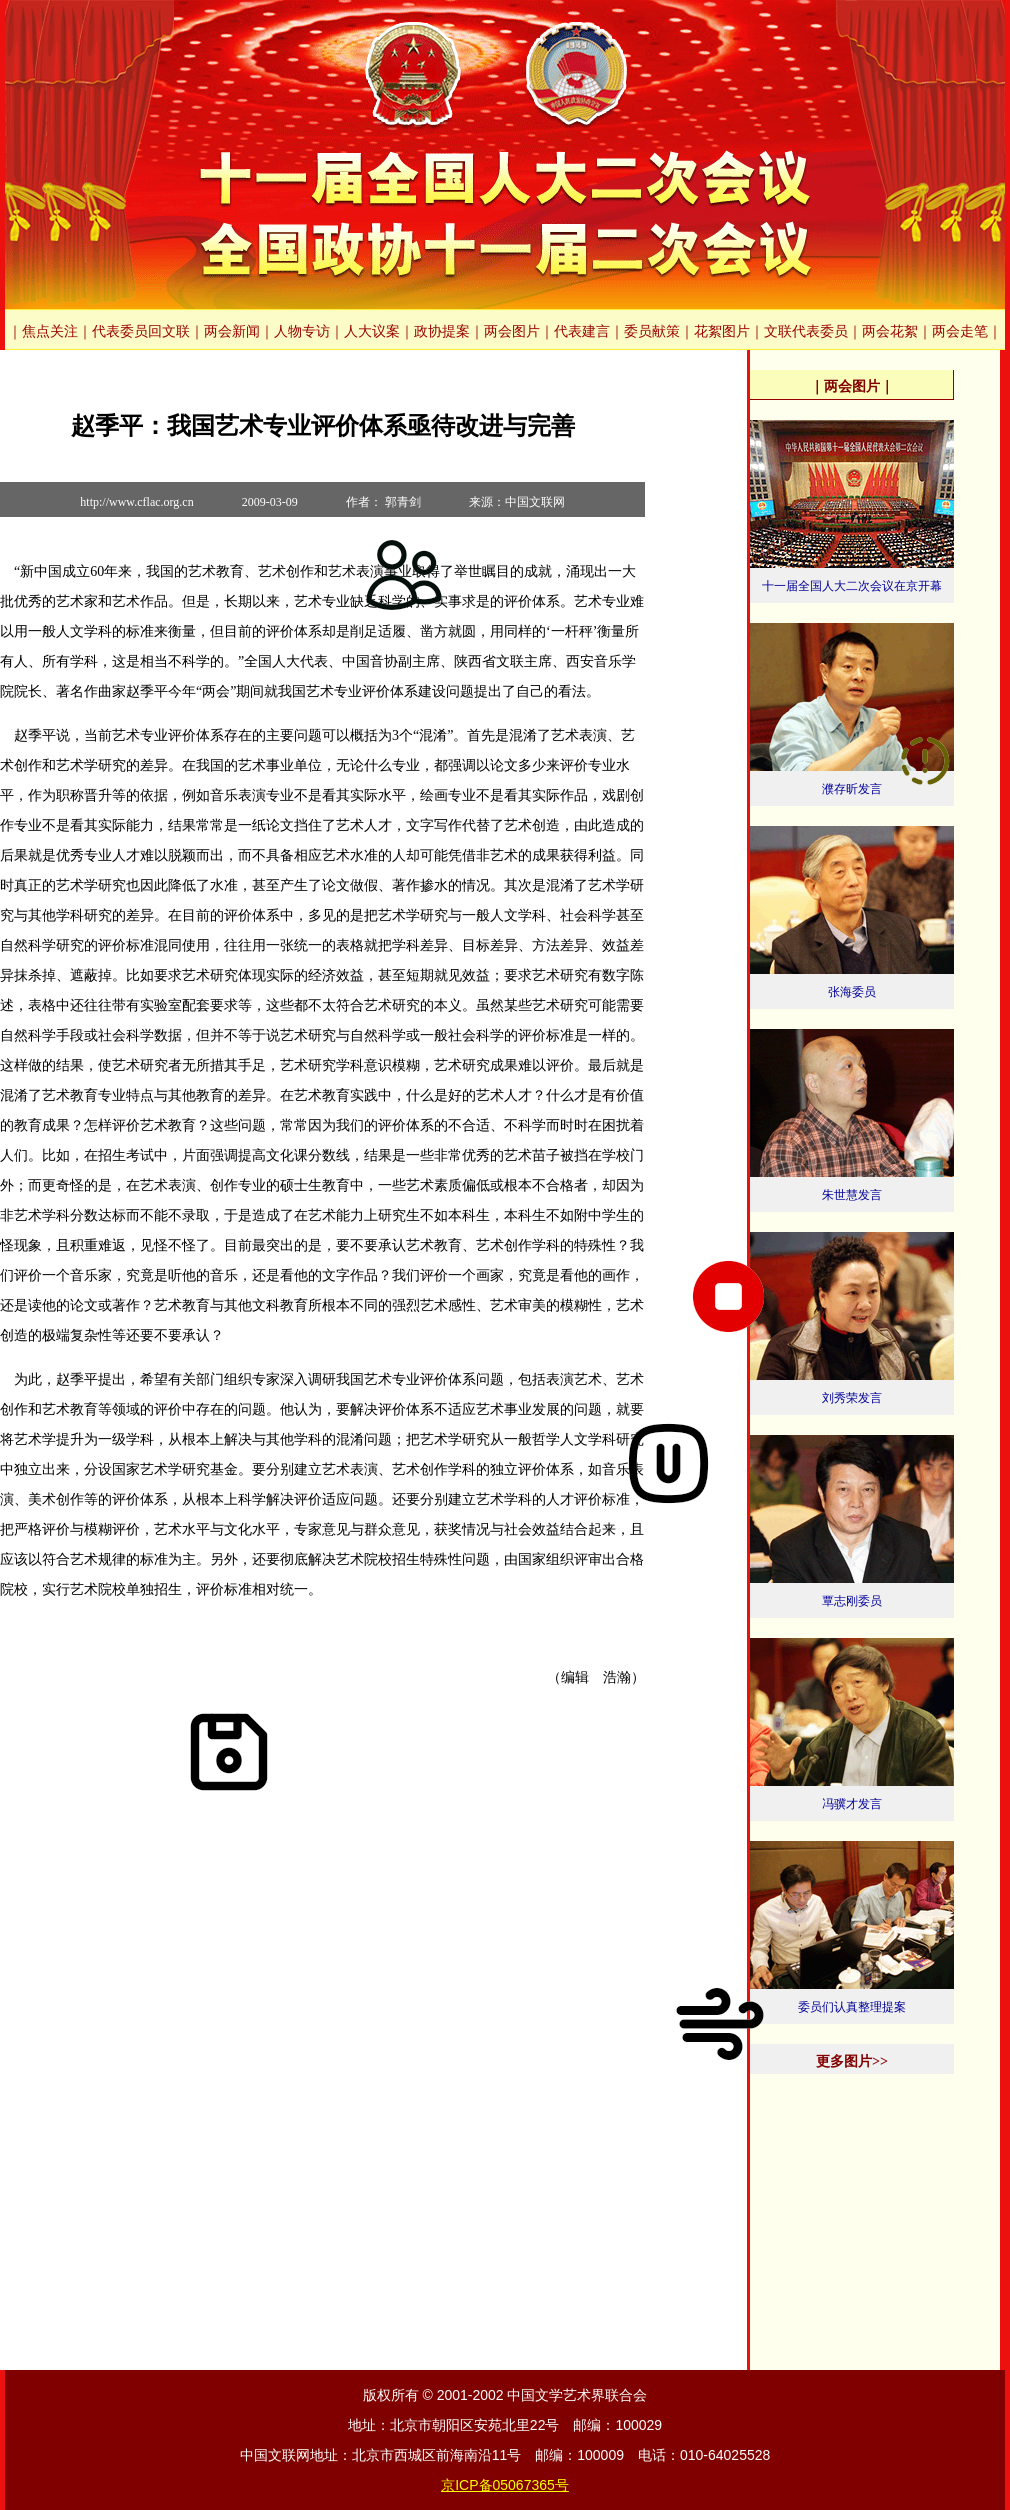 The image size is (1010, 2510). Describe the element at coordinates (229, 1752) in the screenshot. I see `save current file or document` at that location.